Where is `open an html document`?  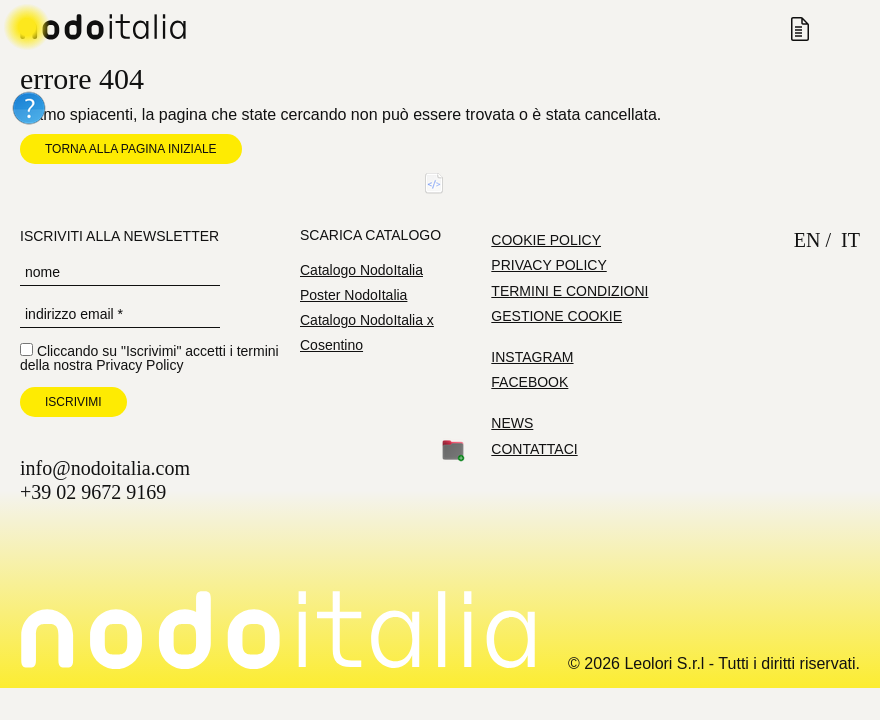
open an html document is located at coordinates (434, 183).